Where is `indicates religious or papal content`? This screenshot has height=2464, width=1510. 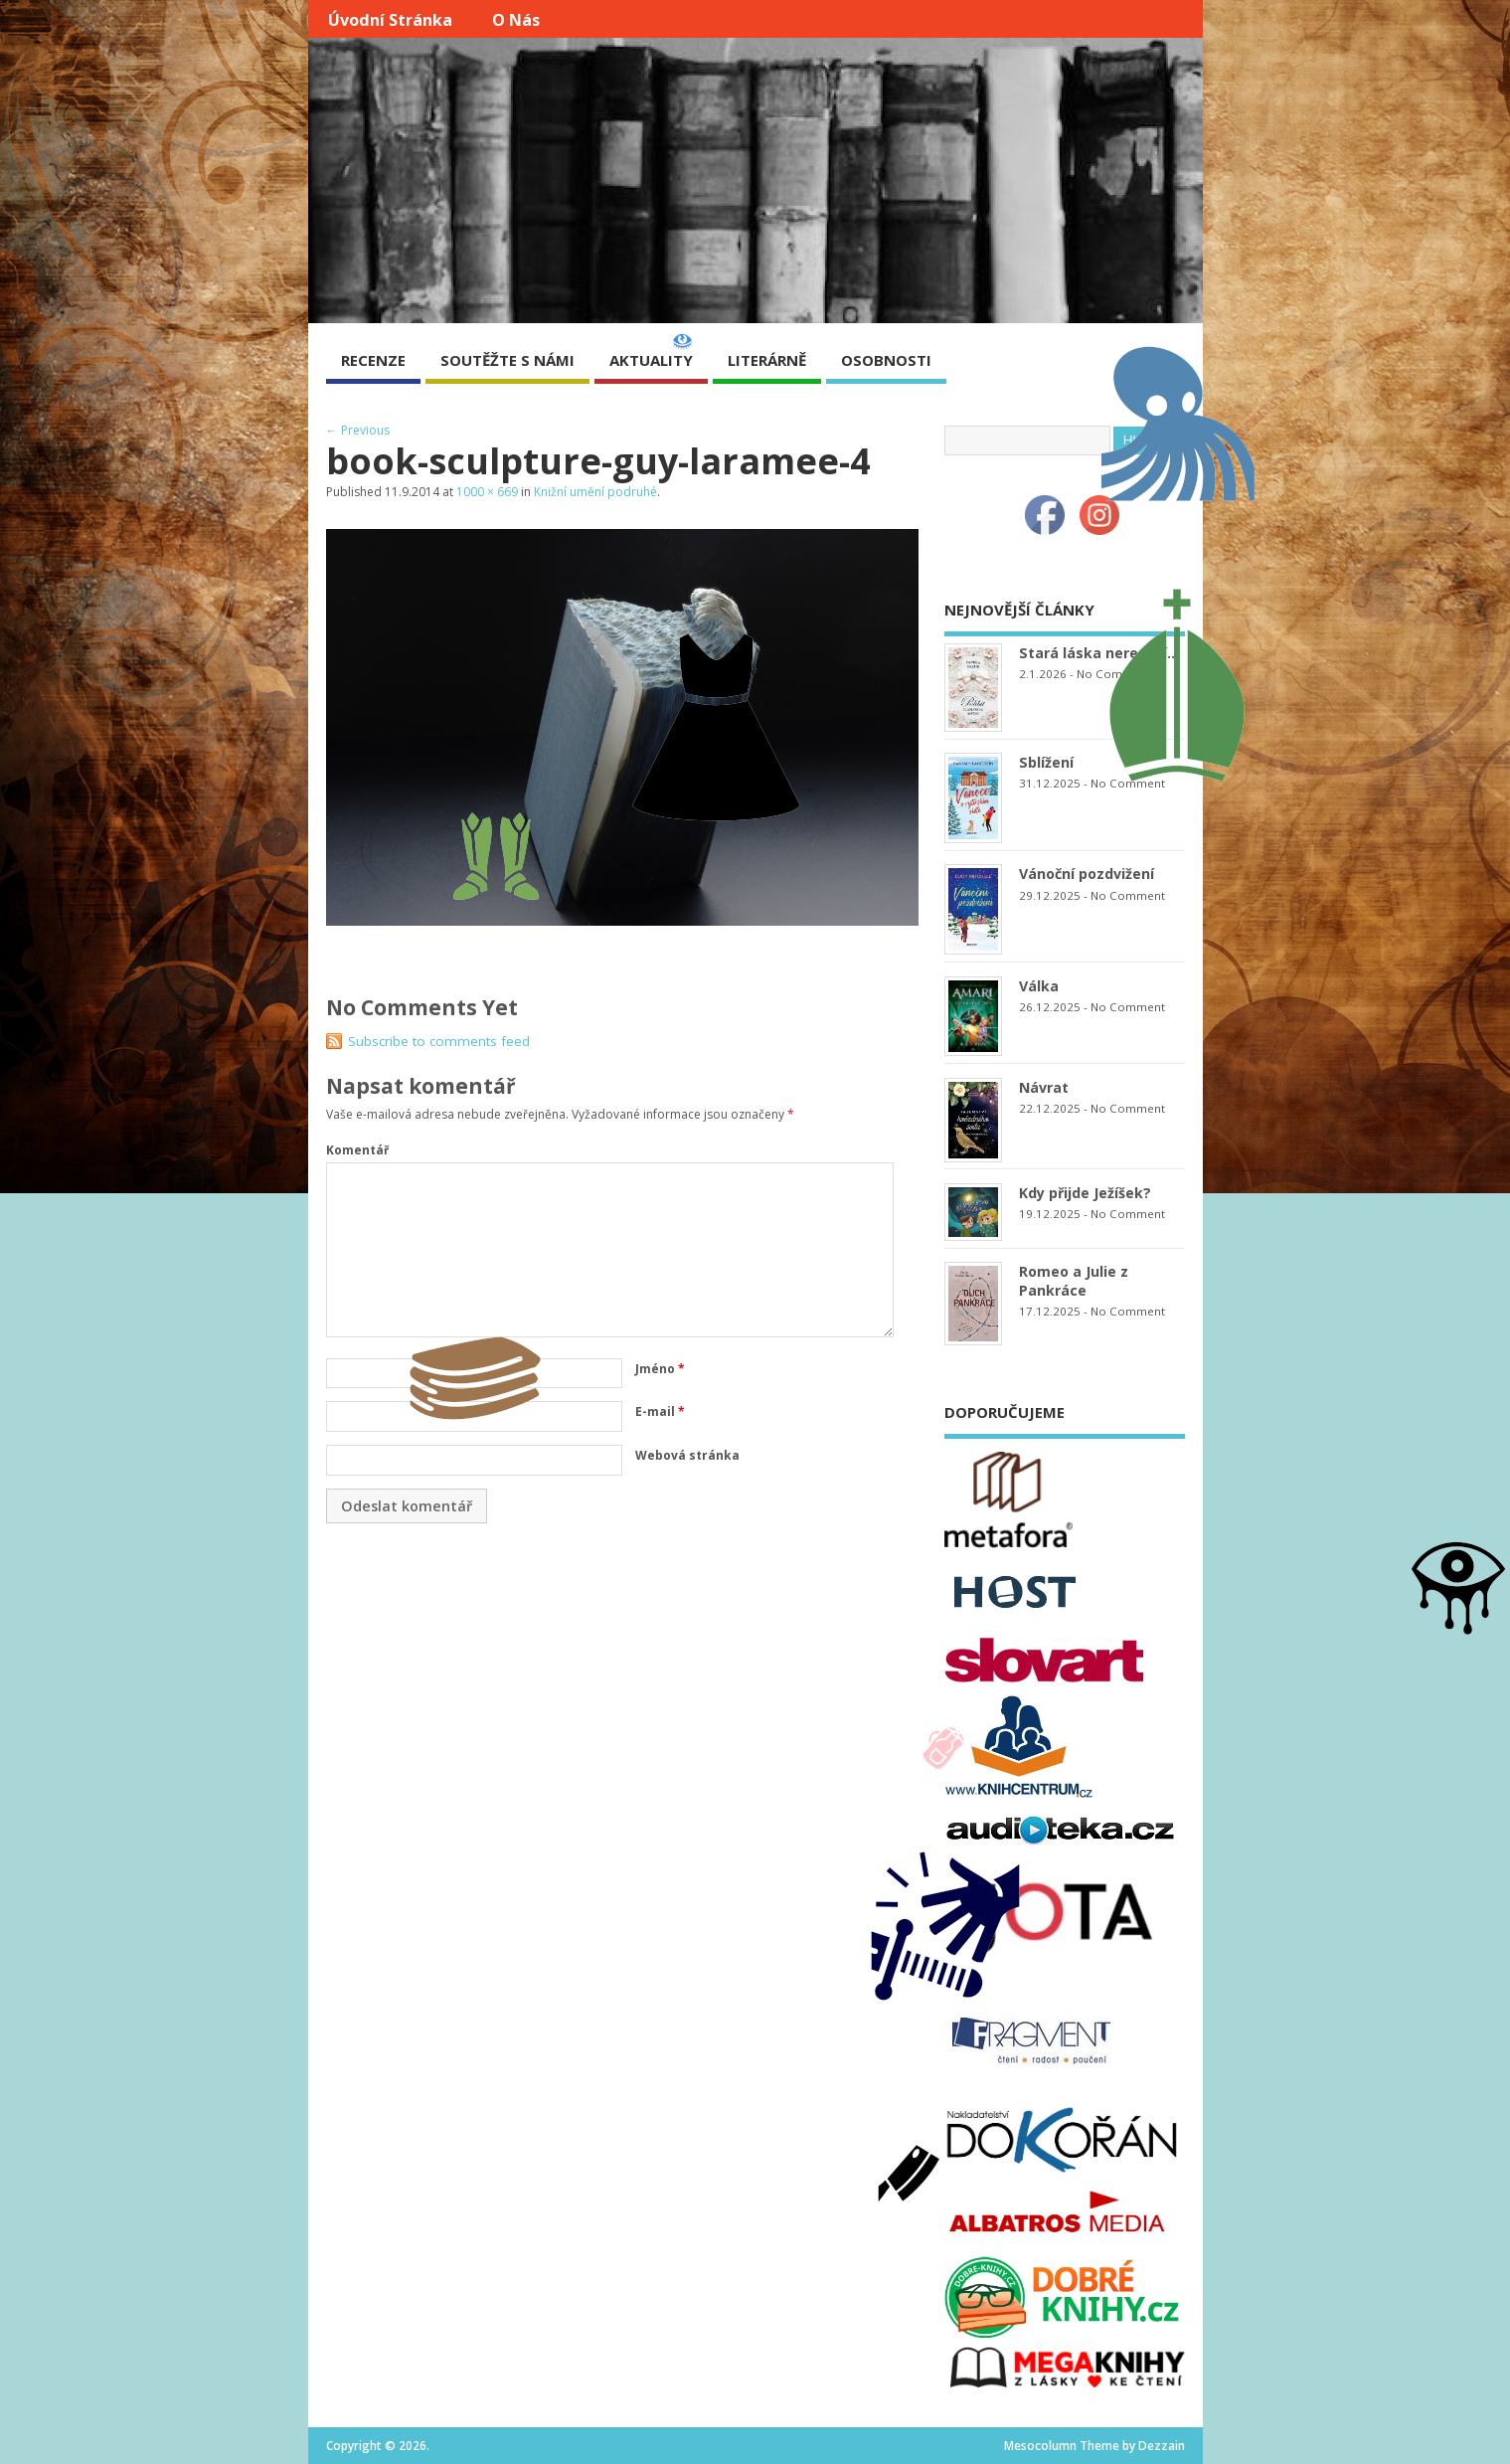 indicates religious or papal content is located at coordinates (1177, 685).